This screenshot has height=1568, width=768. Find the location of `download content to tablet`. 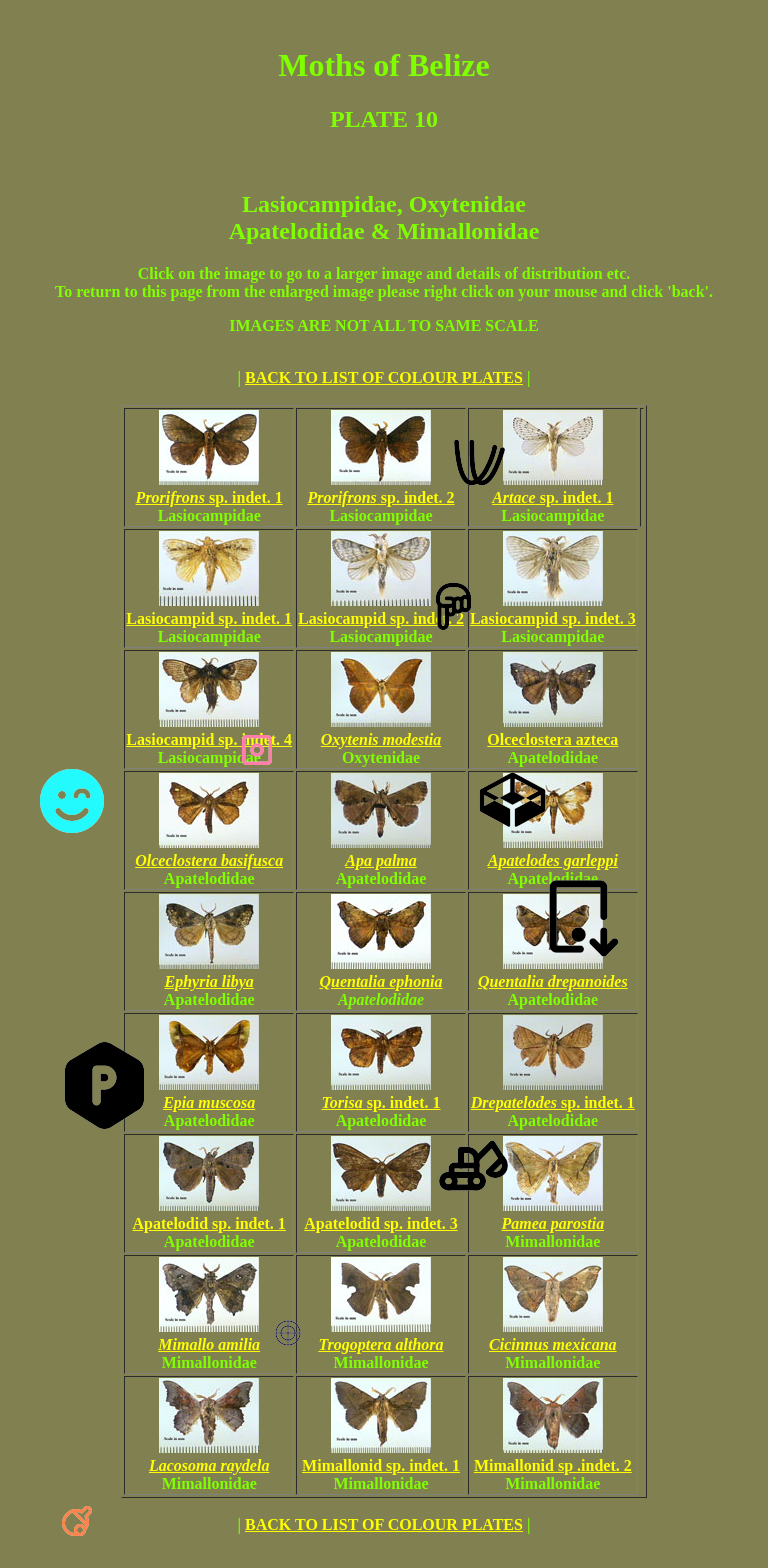

download content to tablet is located at coordinates (578, 916).